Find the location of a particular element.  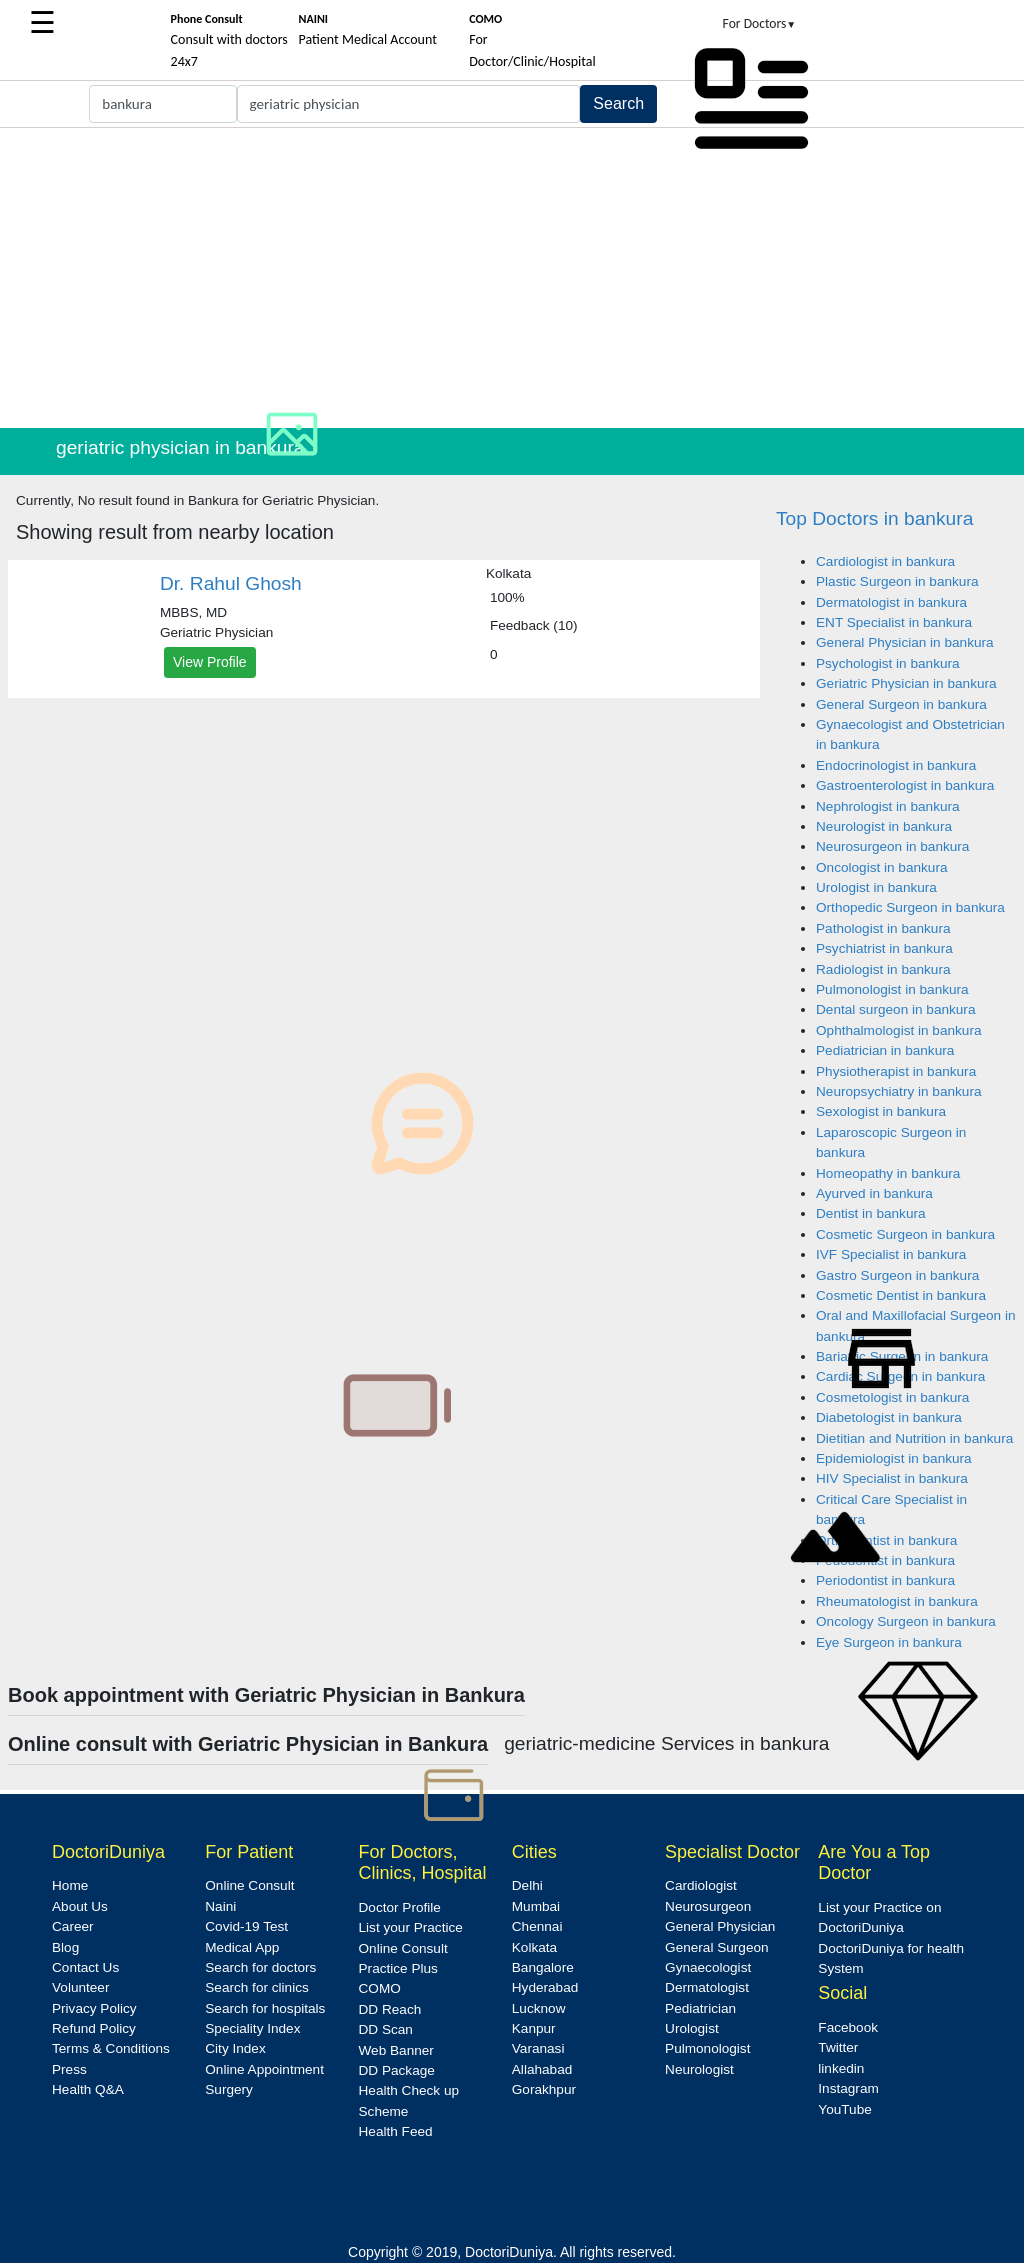

view or open an image file is located at coordinates (292, 434).